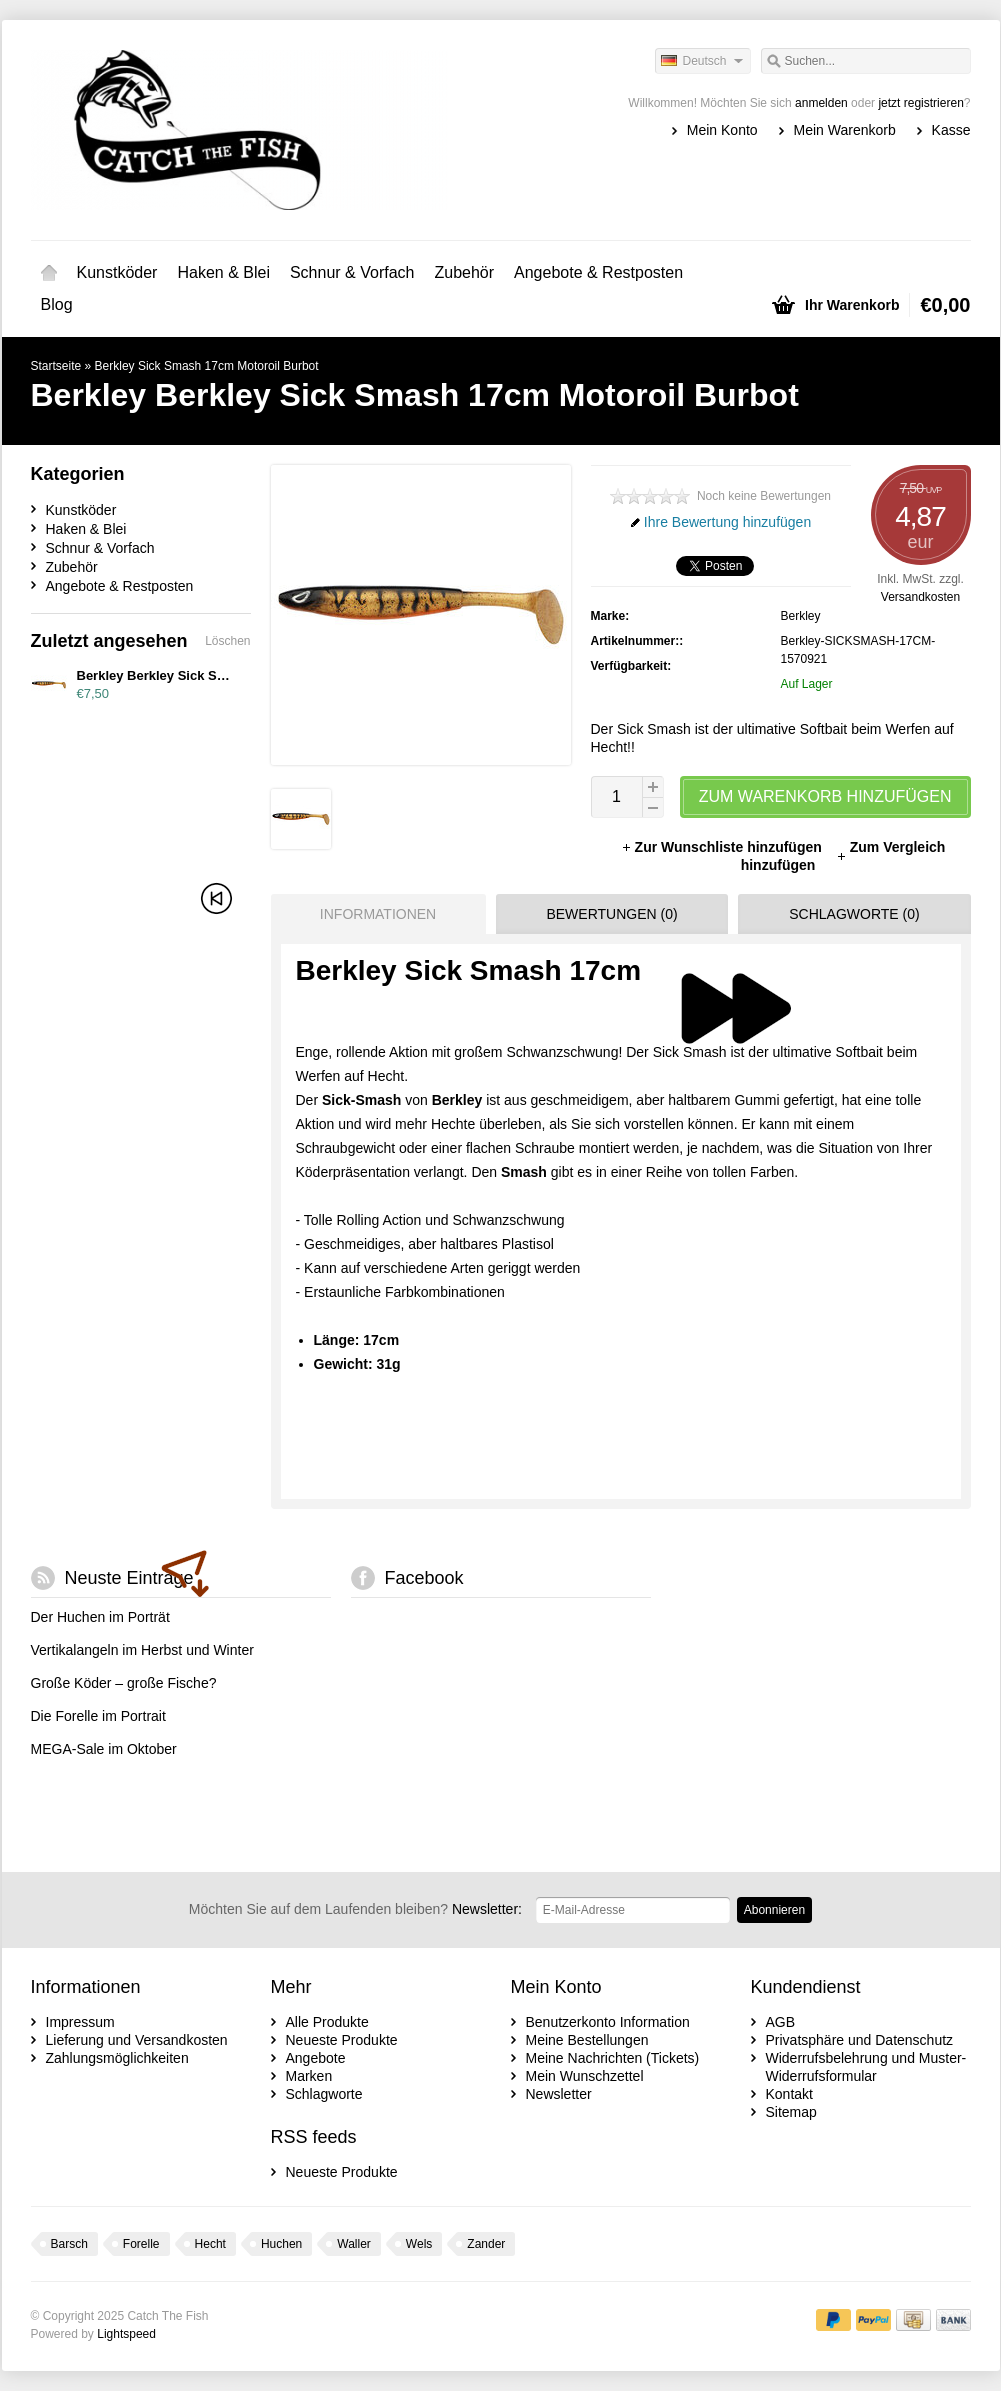 This screenshot has width=1001, height=2391. What do you see at coordinates (728, 1008) in the screenshot?
I see `skip forward in media playback` at bounding box center [728, 1008].